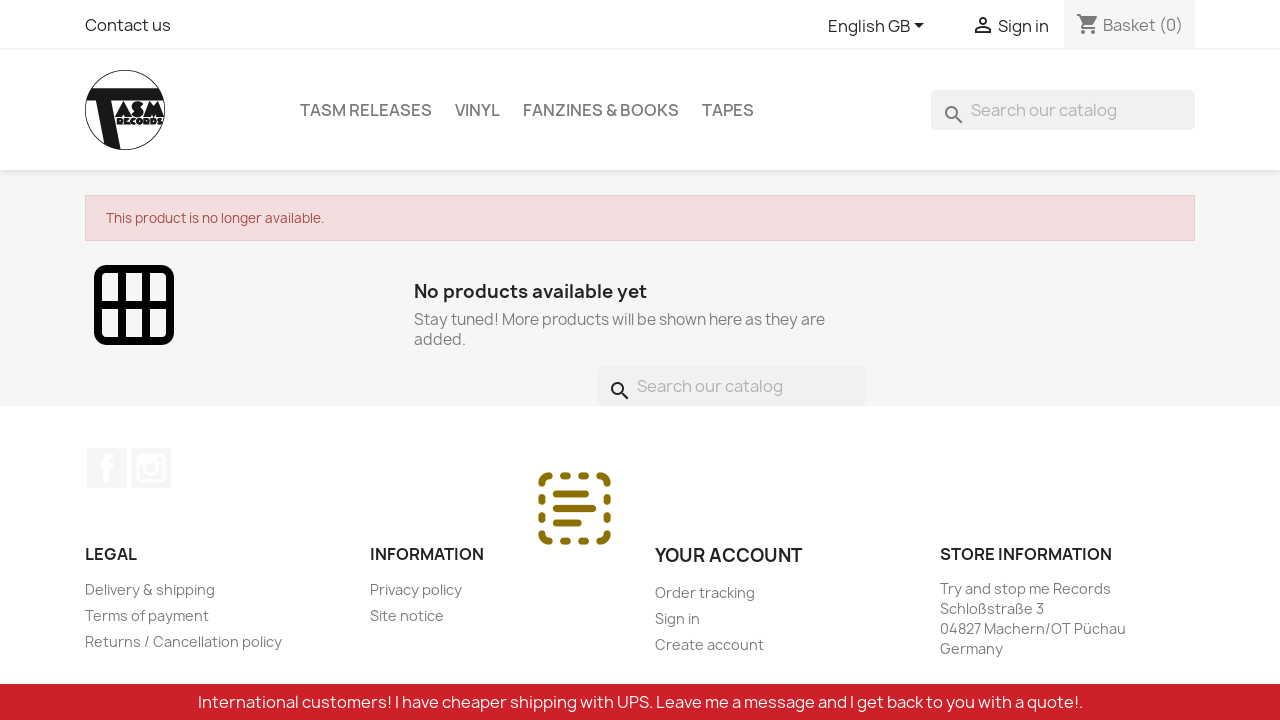  I want to click on switch to grid view layout, so click(134, 305).